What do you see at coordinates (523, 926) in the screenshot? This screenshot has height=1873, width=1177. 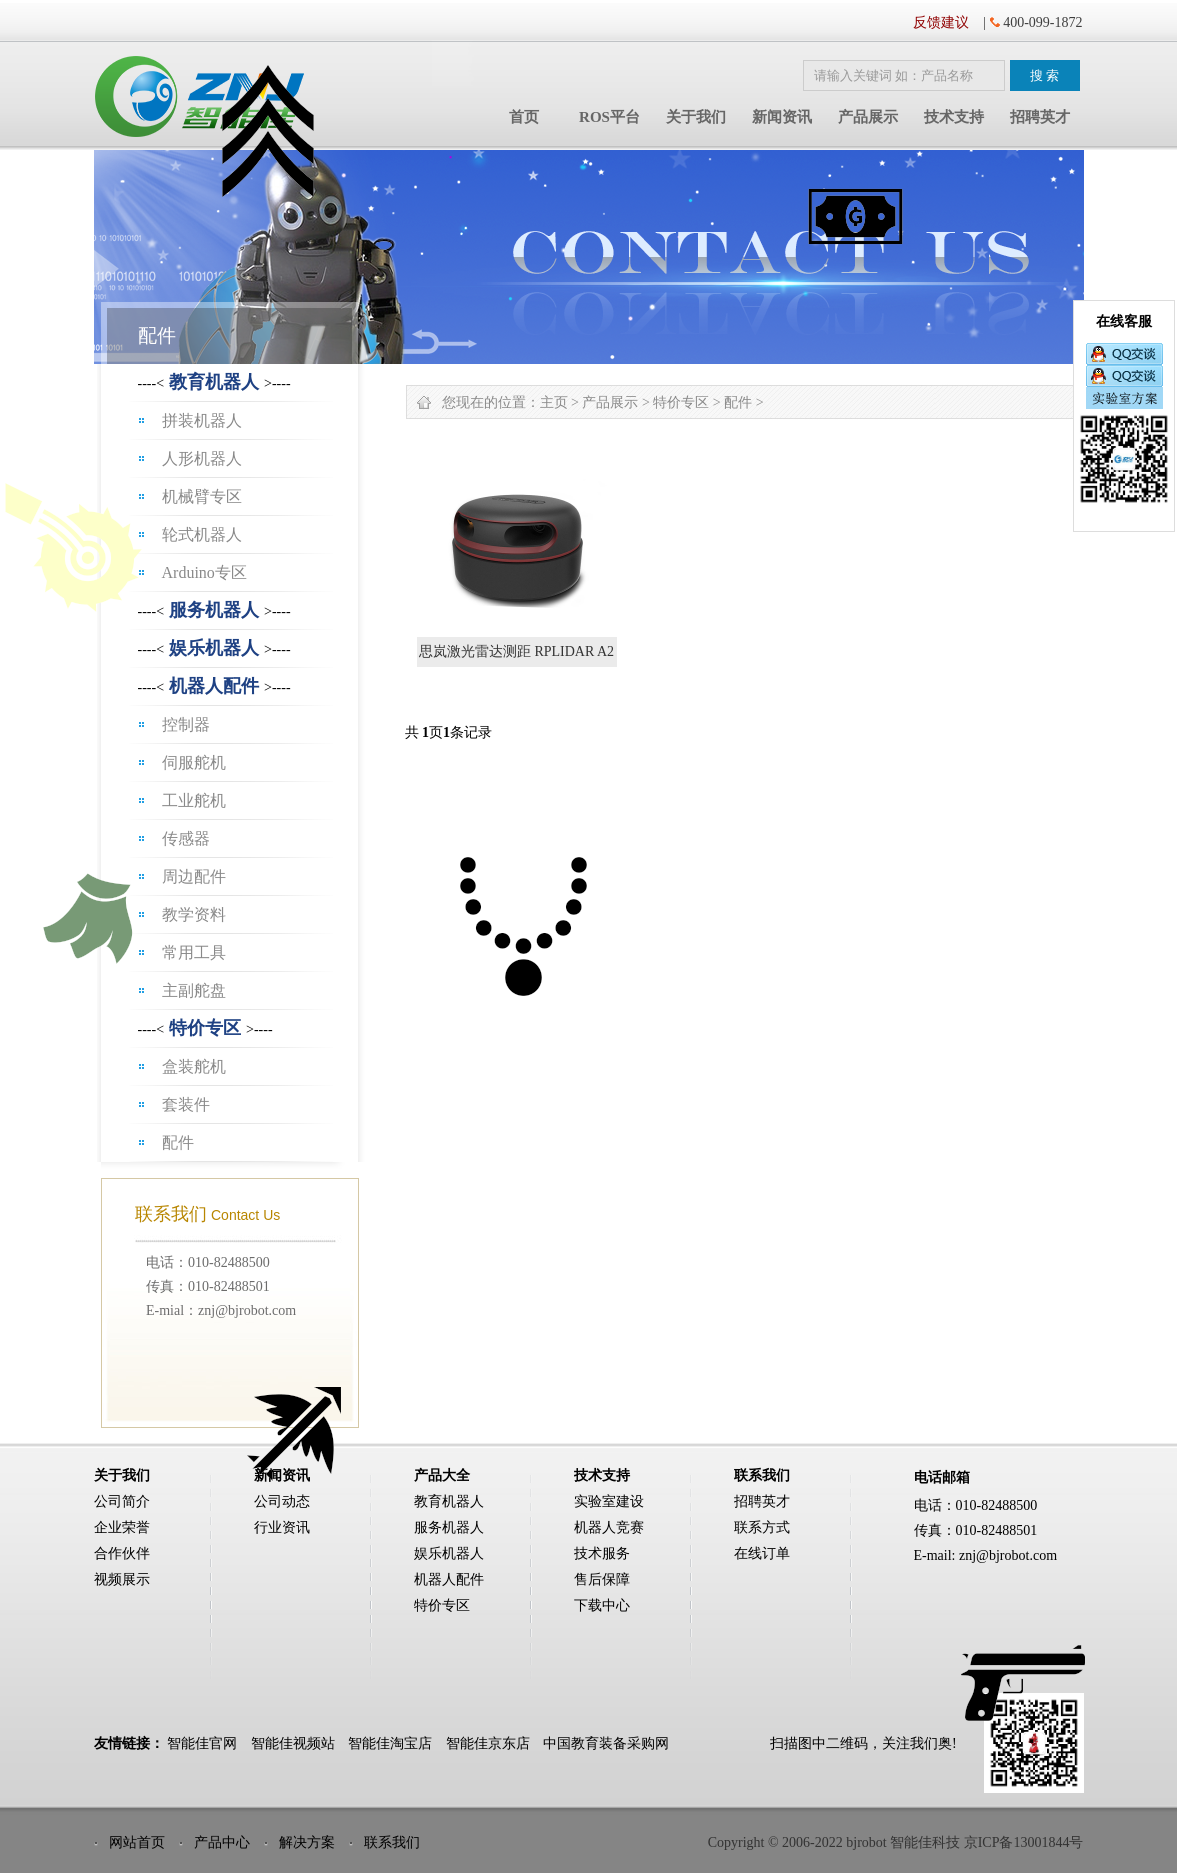 I see `browse jewelry or accessories category` at bounding box center [523, 926].